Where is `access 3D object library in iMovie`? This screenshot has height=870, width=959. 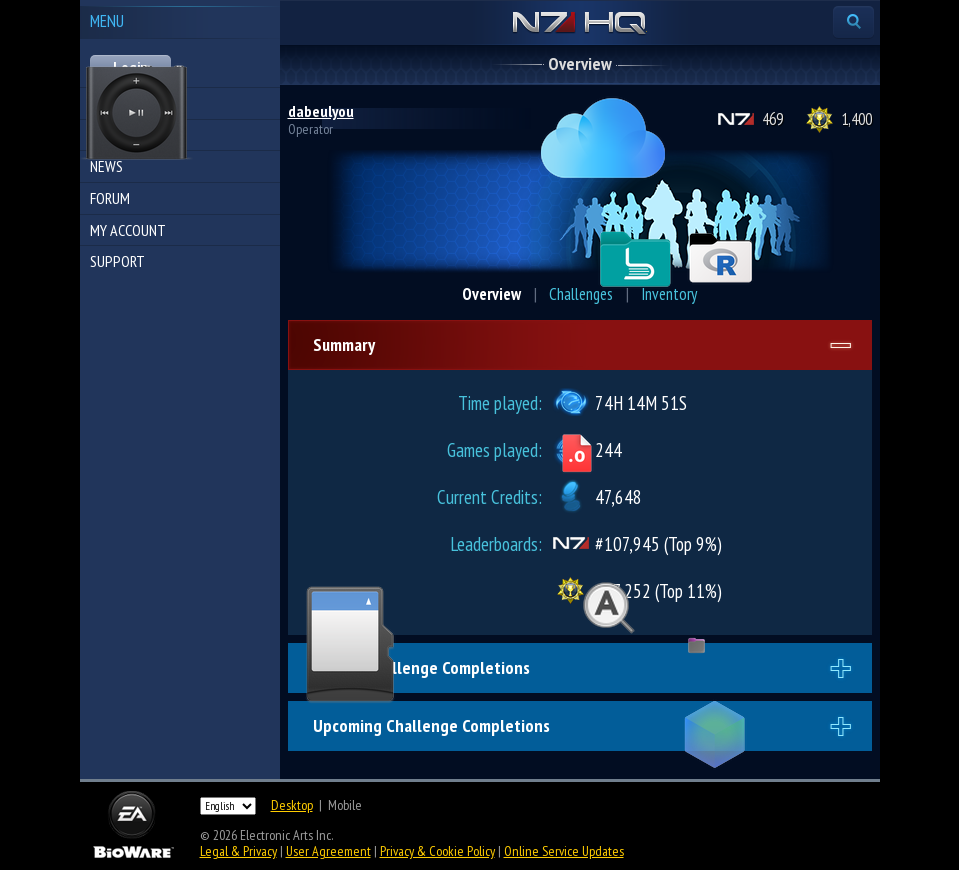 access 3D object library in iMovie is located at coordinates (714, 734).